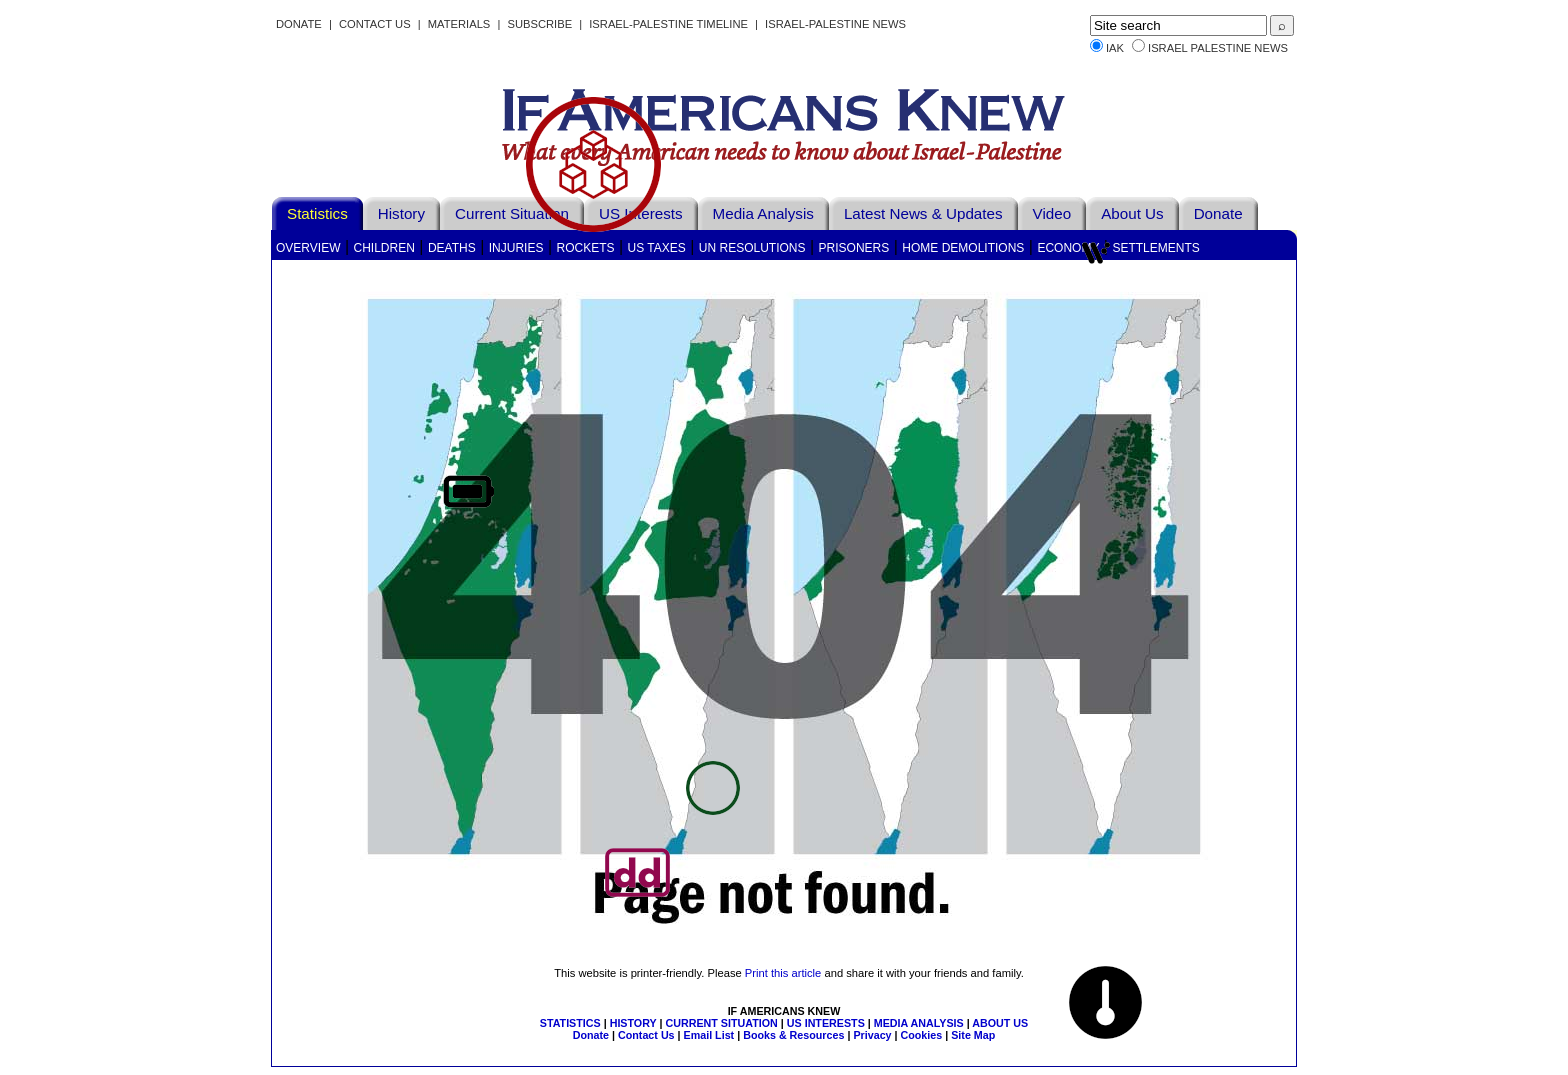  I want to click on deploy dog logo - a deployment automation service, so click(637, 872).